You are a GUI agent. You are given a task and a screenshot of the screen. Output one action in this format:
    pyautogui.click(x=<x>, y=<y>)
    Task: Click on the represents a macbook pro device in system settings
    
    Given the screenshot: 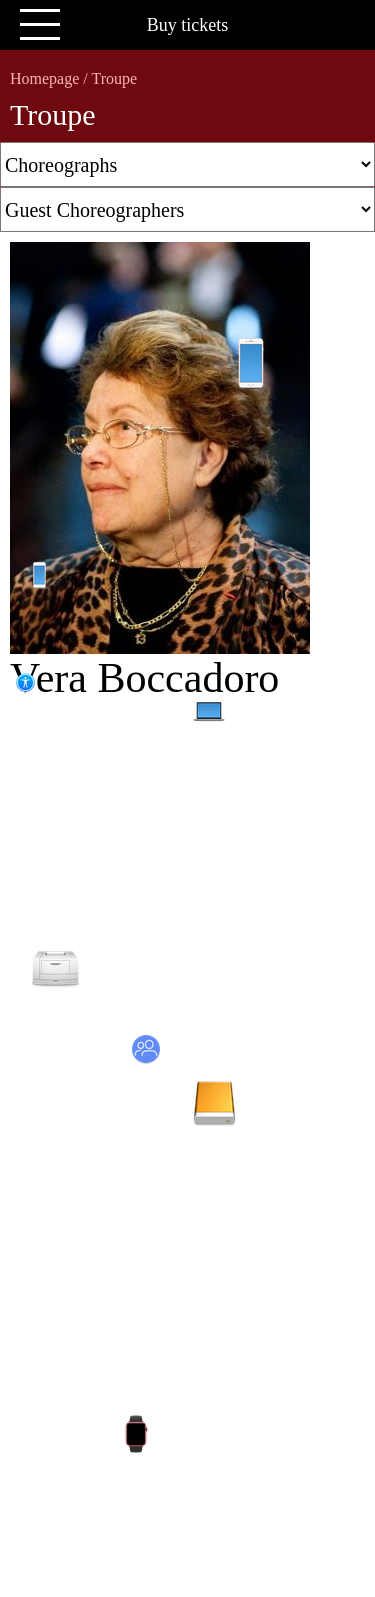 What is the action you would take?
    pyautogui.click(x=209, y=709)
    